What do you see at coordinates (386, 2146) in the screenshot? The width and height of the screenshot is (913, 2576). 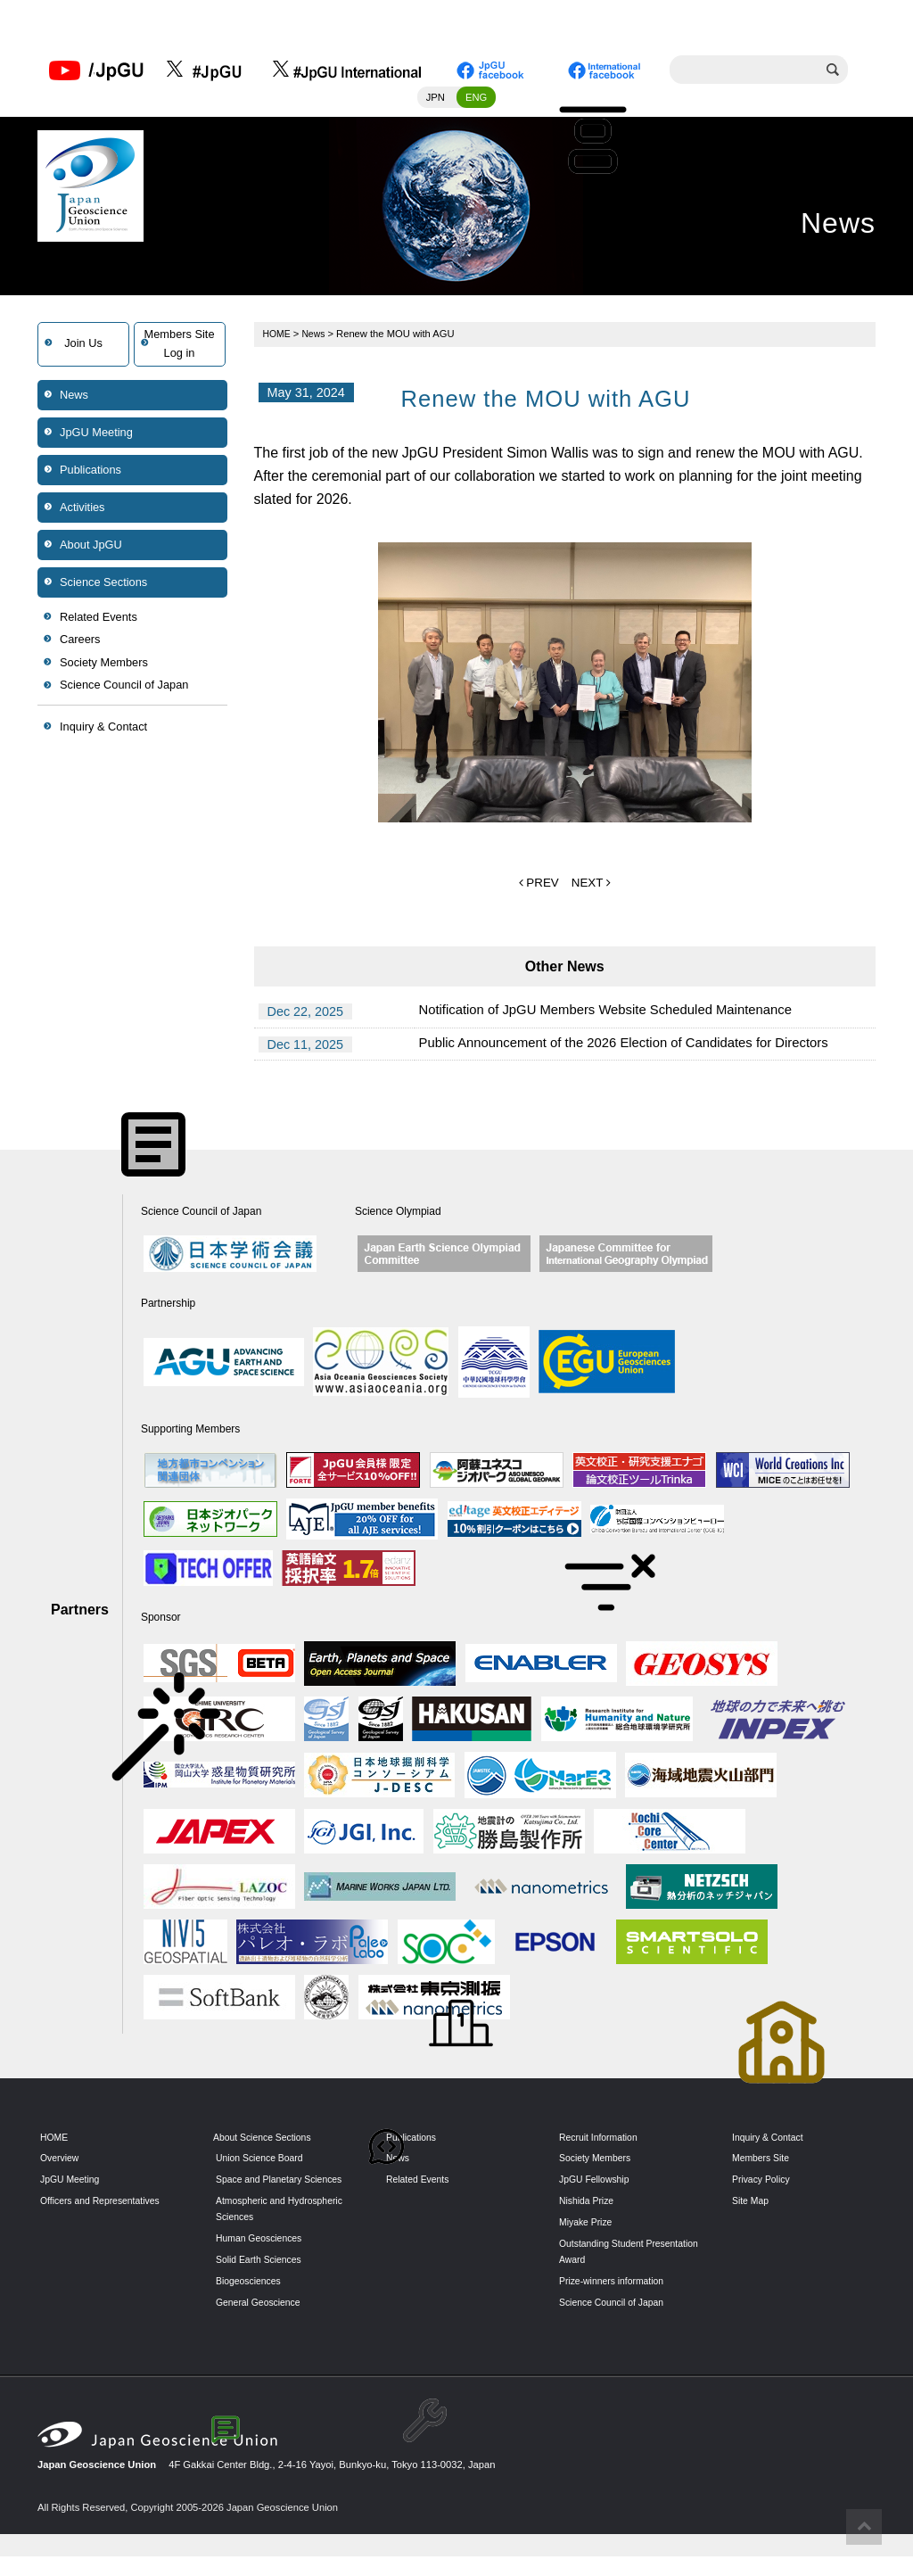 I see `access code snippets in chat` at bounding box center [386, 2146].